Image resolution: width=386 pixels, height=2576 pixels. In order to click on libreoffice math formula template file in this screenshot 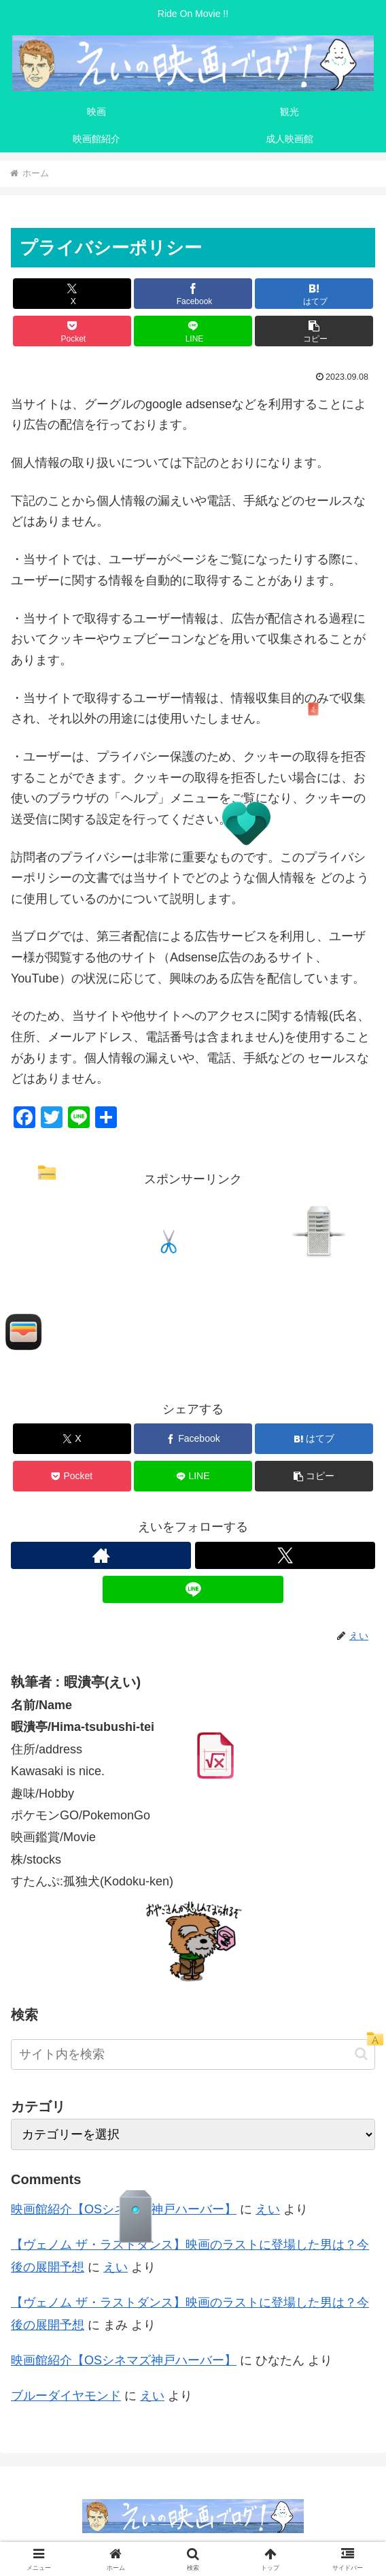, I will do `click(215, 1755)`.